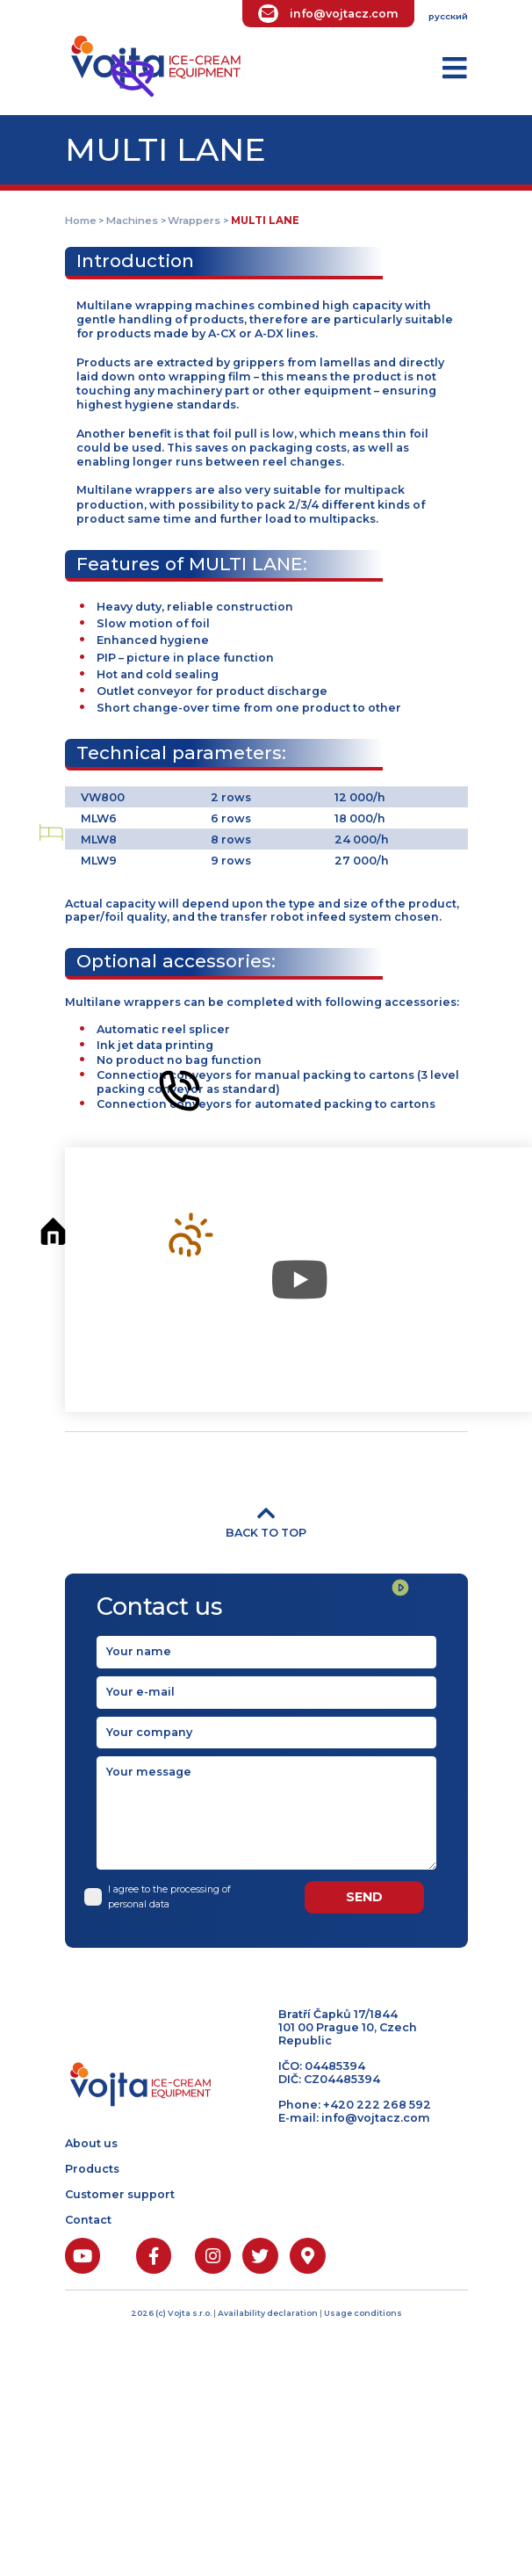 The width and height of the screenshot is (532, 2576). Describe the element at coordinates (133, 76) in the screenshot. I see `3D rendering or hemisphere view disabled` at that location.